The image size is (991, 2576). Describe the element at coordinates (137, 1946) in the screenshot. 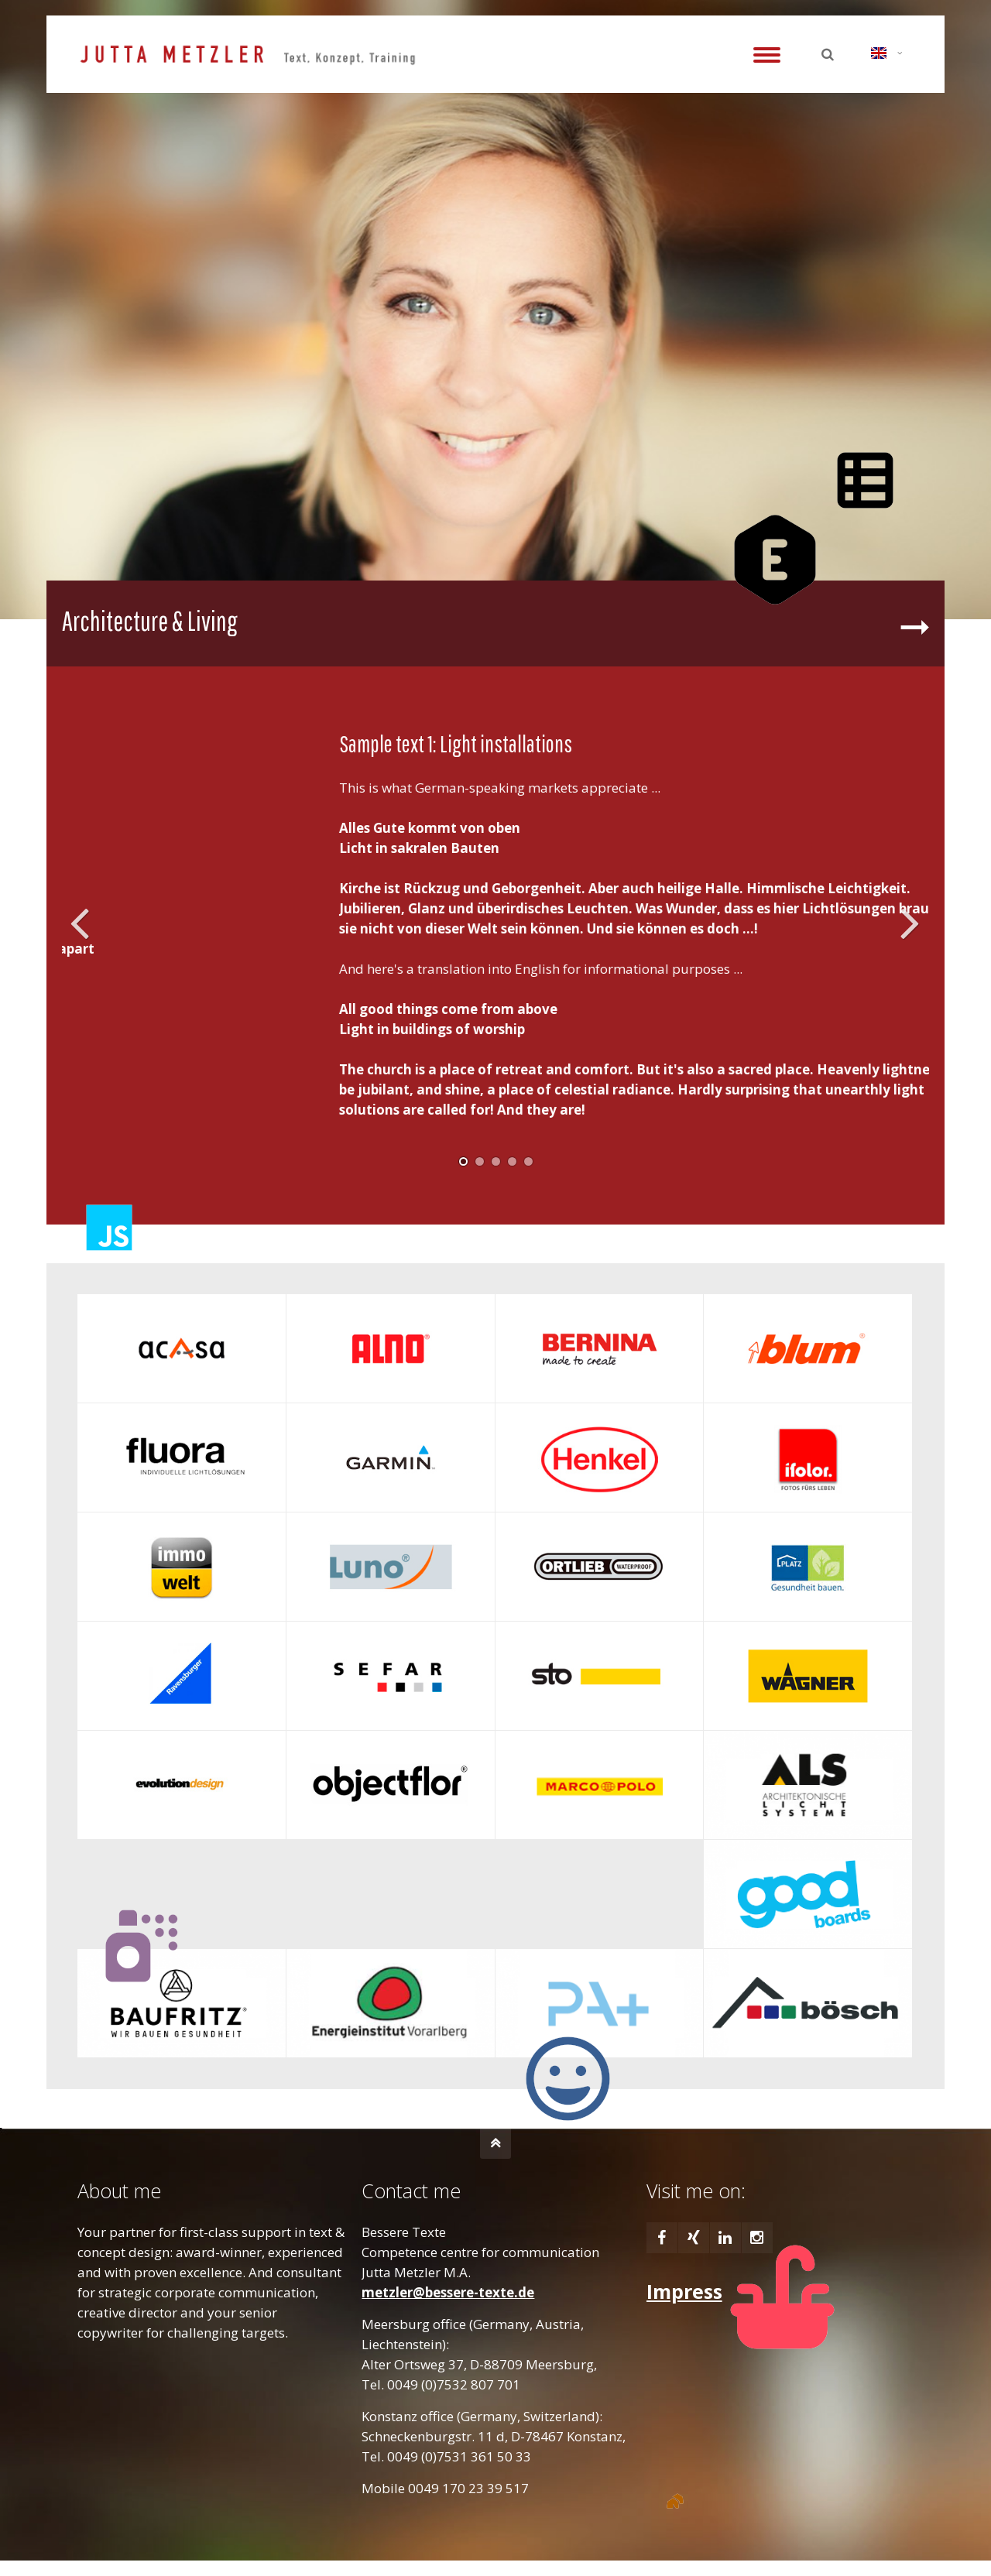

I see `access spray or paint tools` at that location.